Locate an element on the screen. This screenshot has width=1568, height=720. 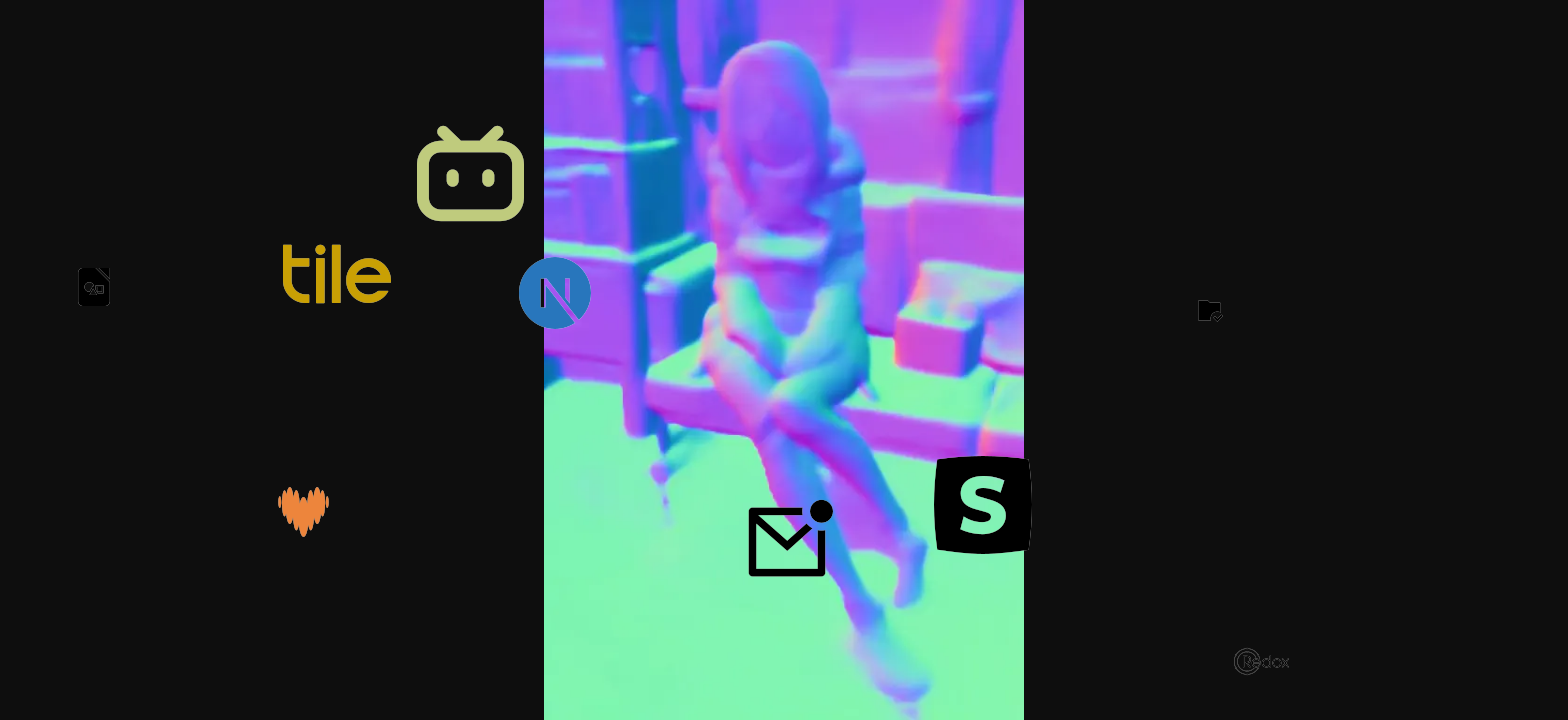
folder verified or approved is located at coordinates (1209, 310).